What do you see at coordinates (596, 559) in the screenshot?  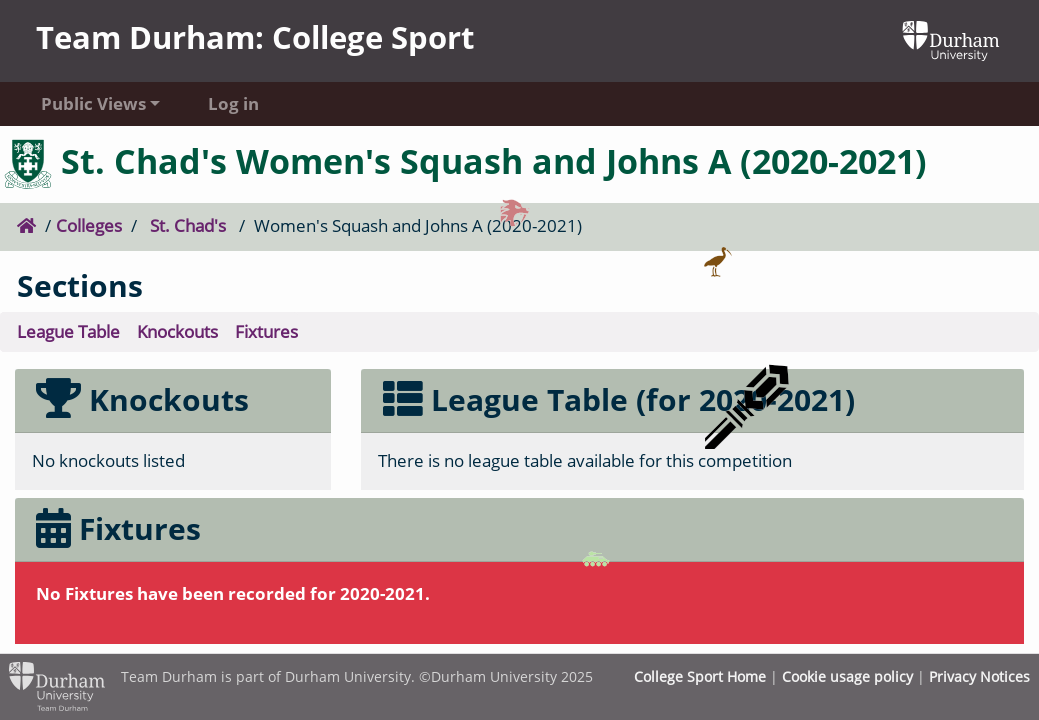 I see `armored personnel carrier unit in a strategy game` at bounding box center [596, 559].